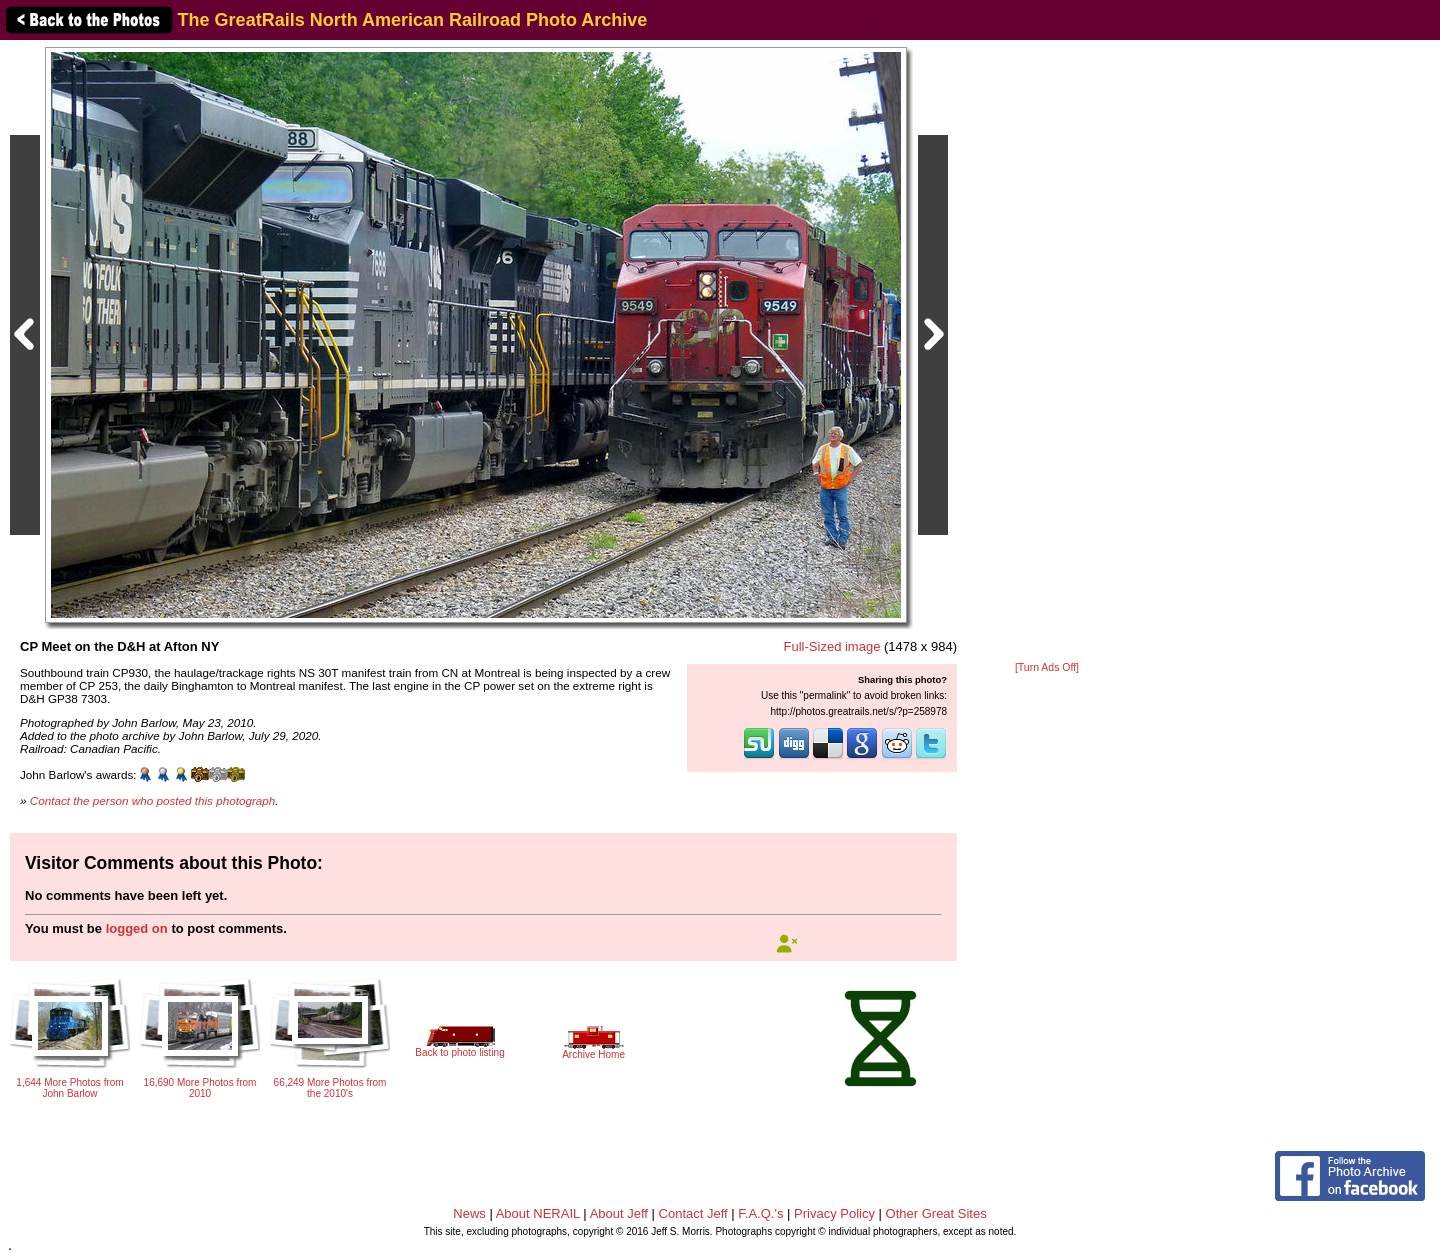  What do you see at coordinates (880, 1038) in the screenshot?
I see `indicates a process is in progress` at bounding box center [880, 1038].